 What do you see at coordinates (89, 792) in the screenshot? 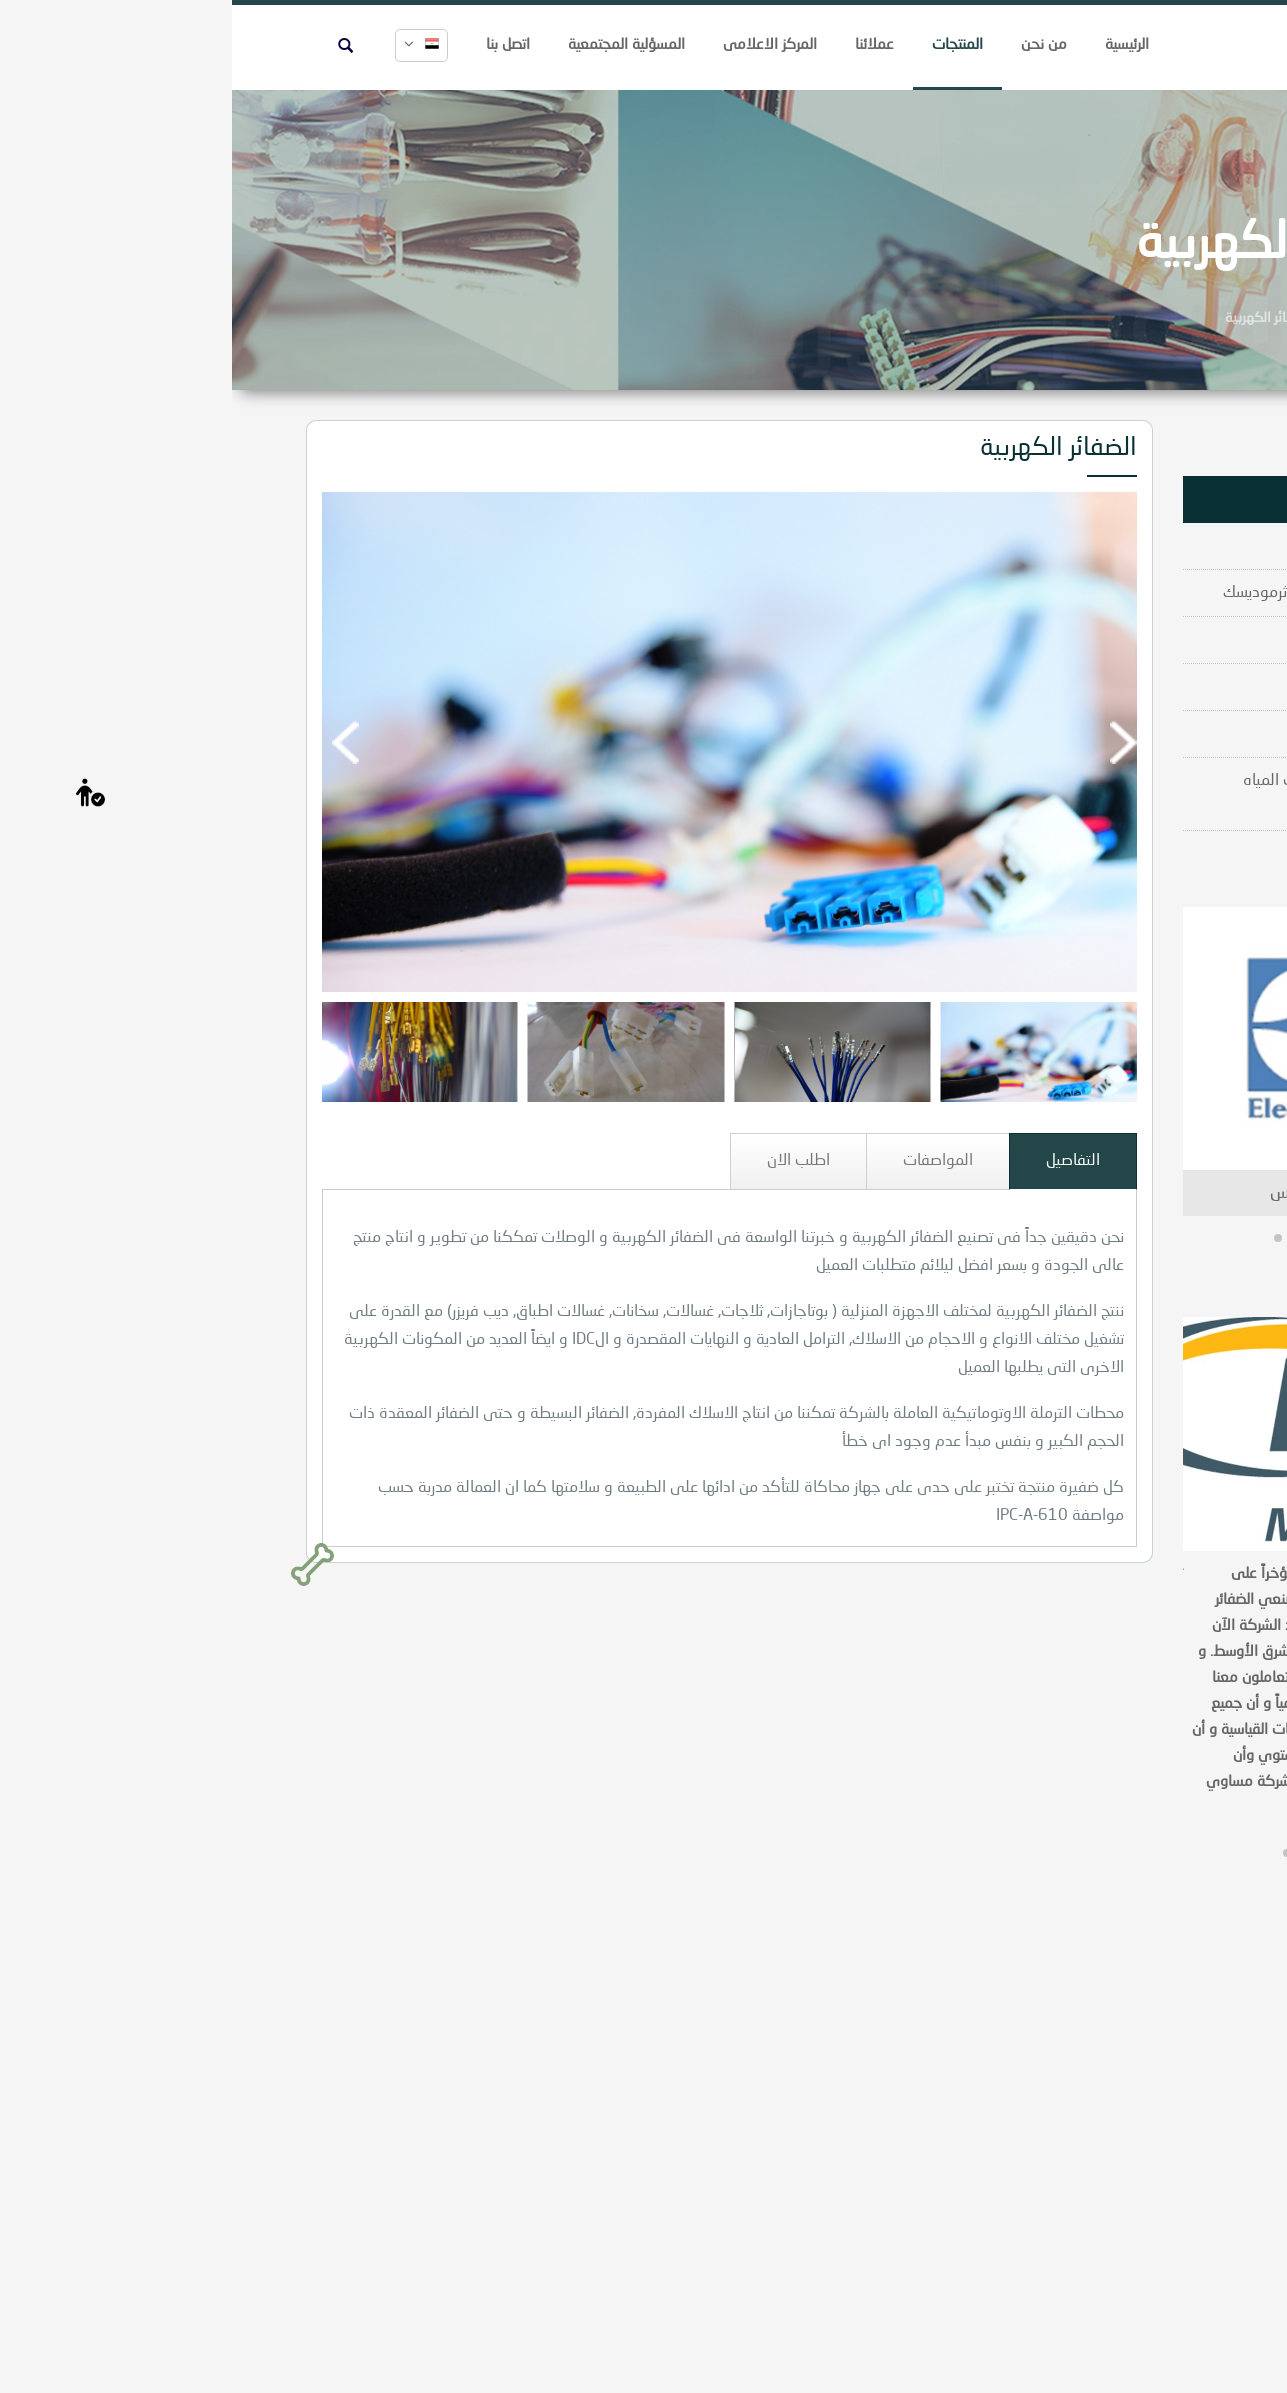
I see `user profile verified` at bounding box center [89, 792].